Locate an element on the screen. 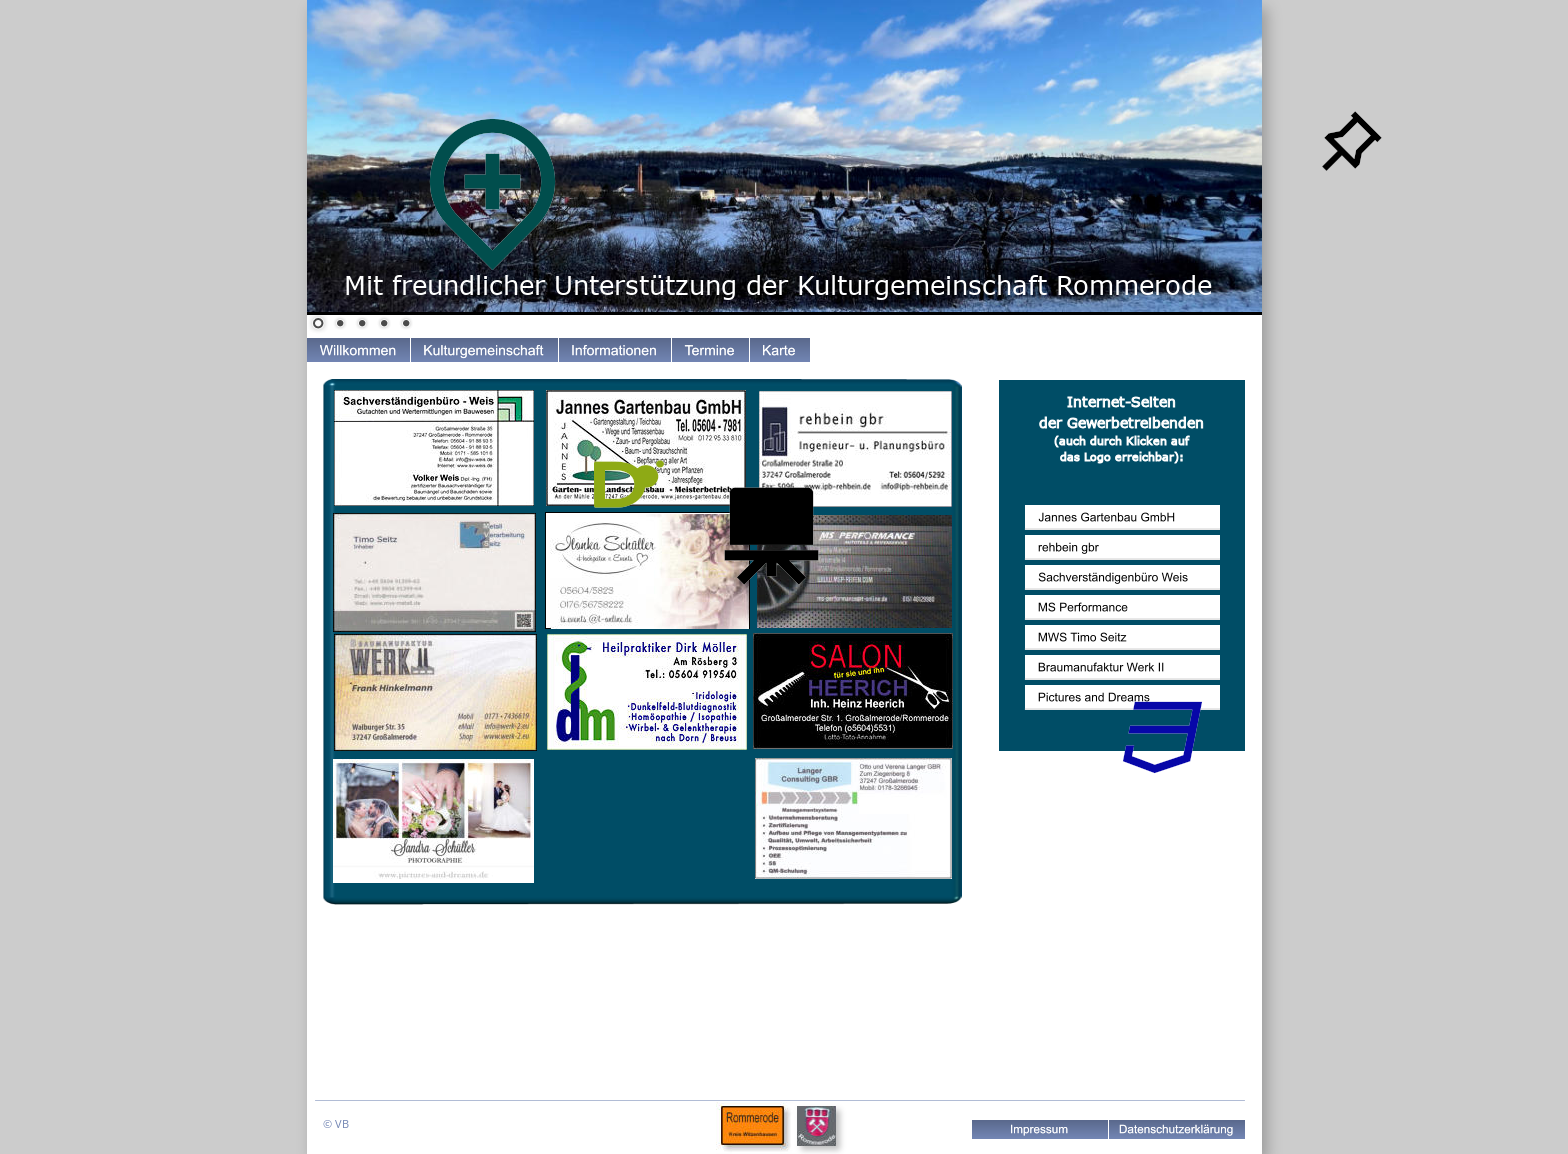 This screenshot has height=1154, width=1568. add a new location pin is located at coordinates (492, 188).